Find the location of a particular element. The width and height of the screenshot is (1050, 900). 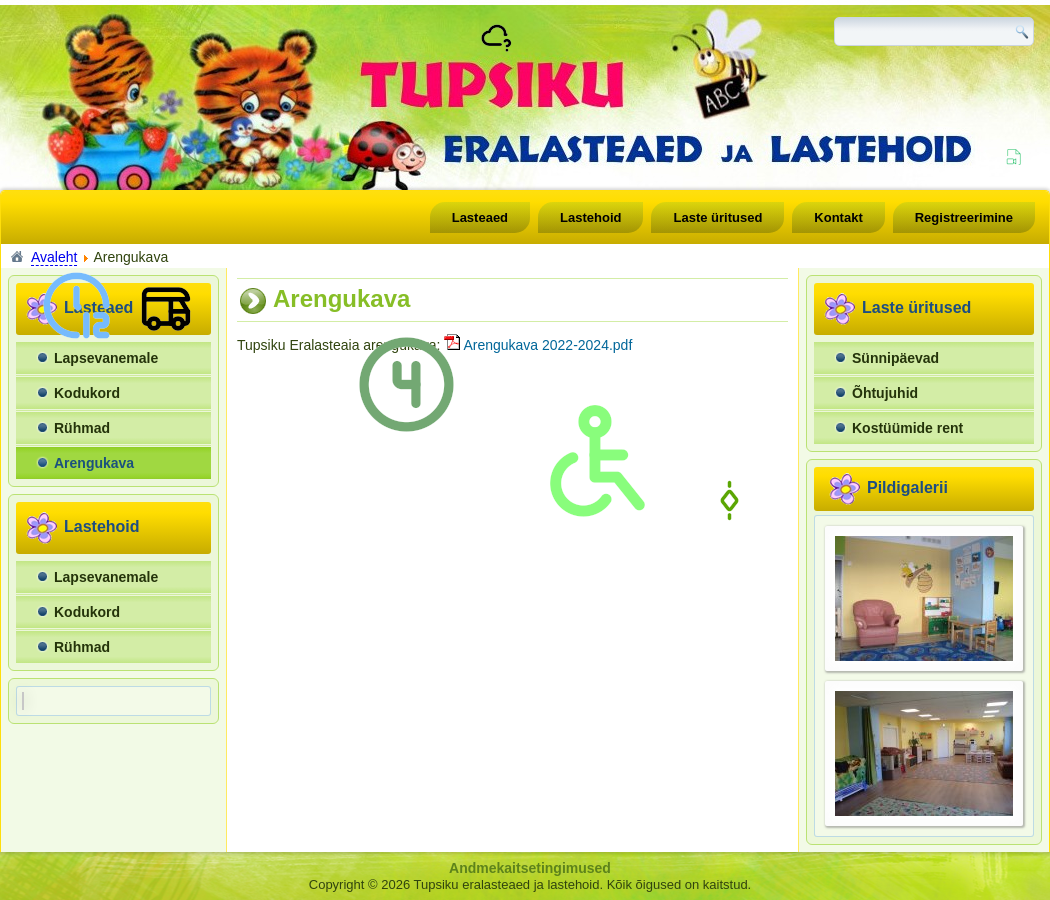

access a video file is located at coordinates (1014, 157).